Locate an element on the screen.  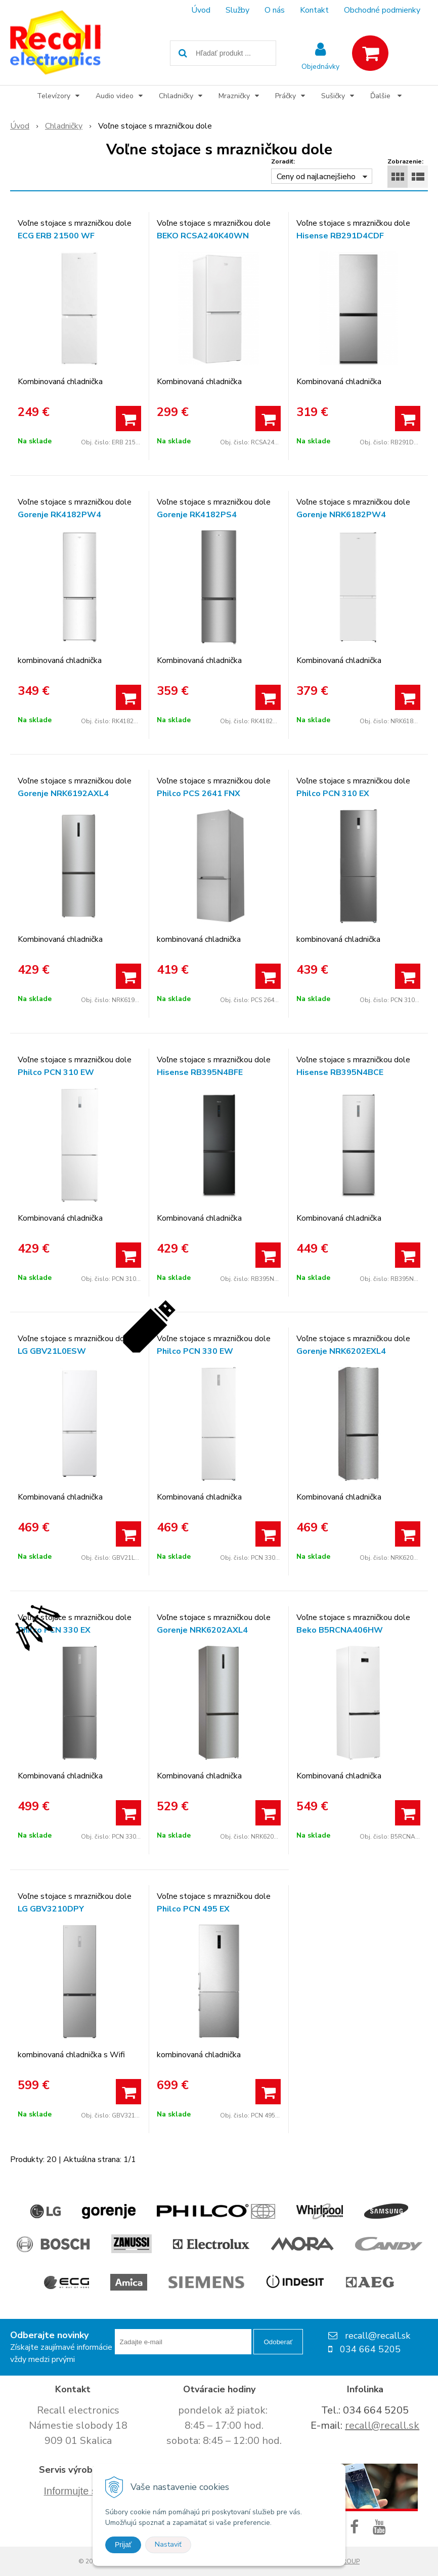
access weapon inventory or armory is located at coordinates (37, 1627).